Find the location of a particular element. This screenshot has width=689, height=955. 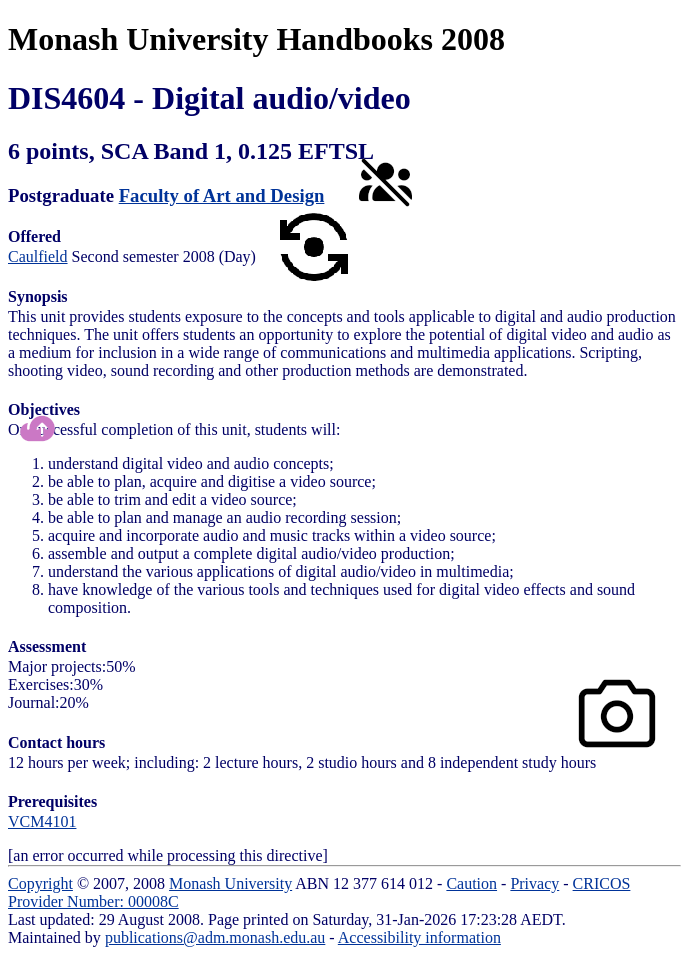

disable group or team features is located at coordinates (385, 182).